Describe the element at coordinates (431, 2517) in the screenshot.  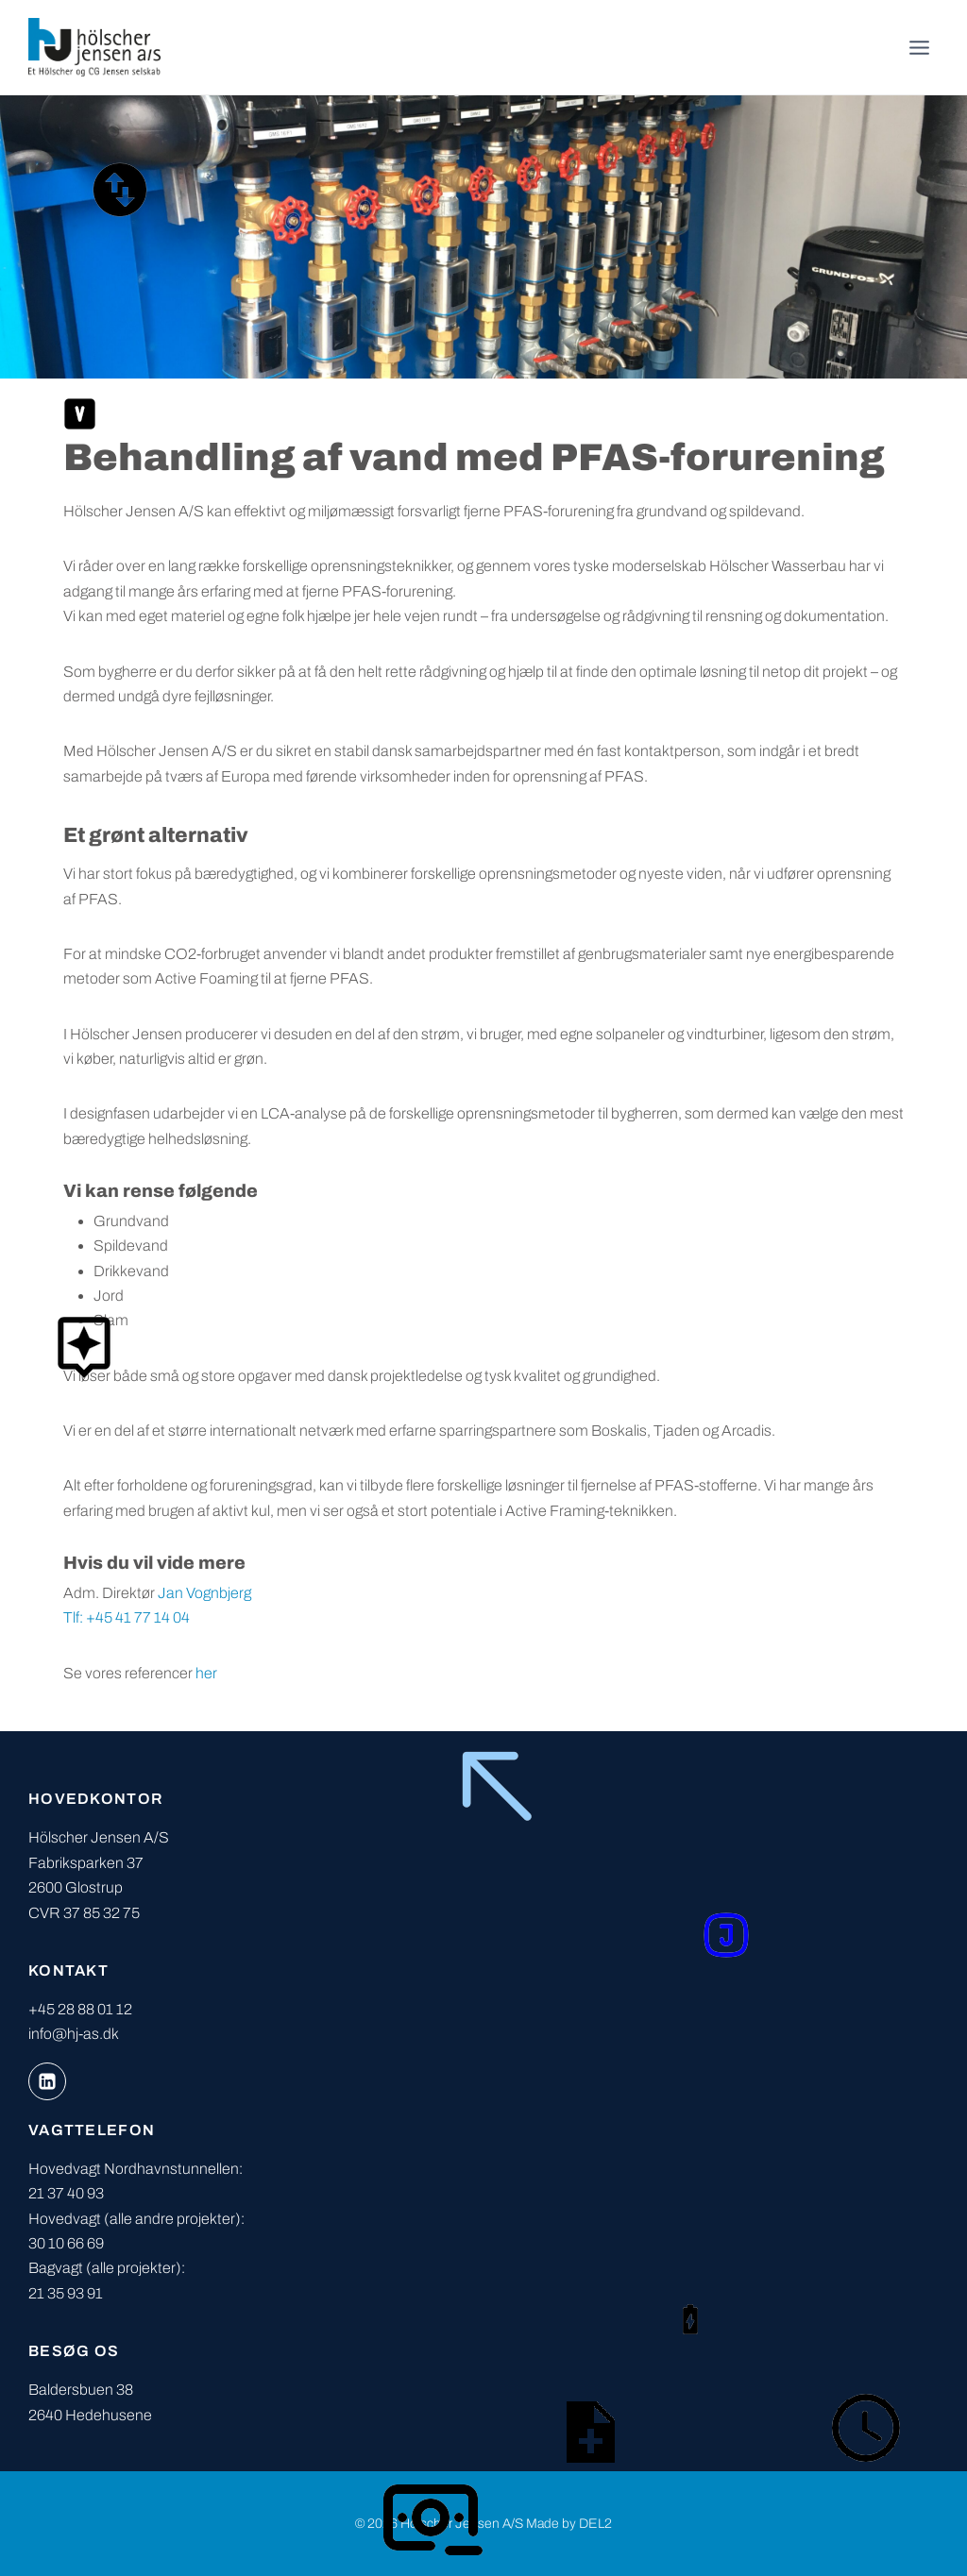
I see `subtract funds or reduce balance` at that location.